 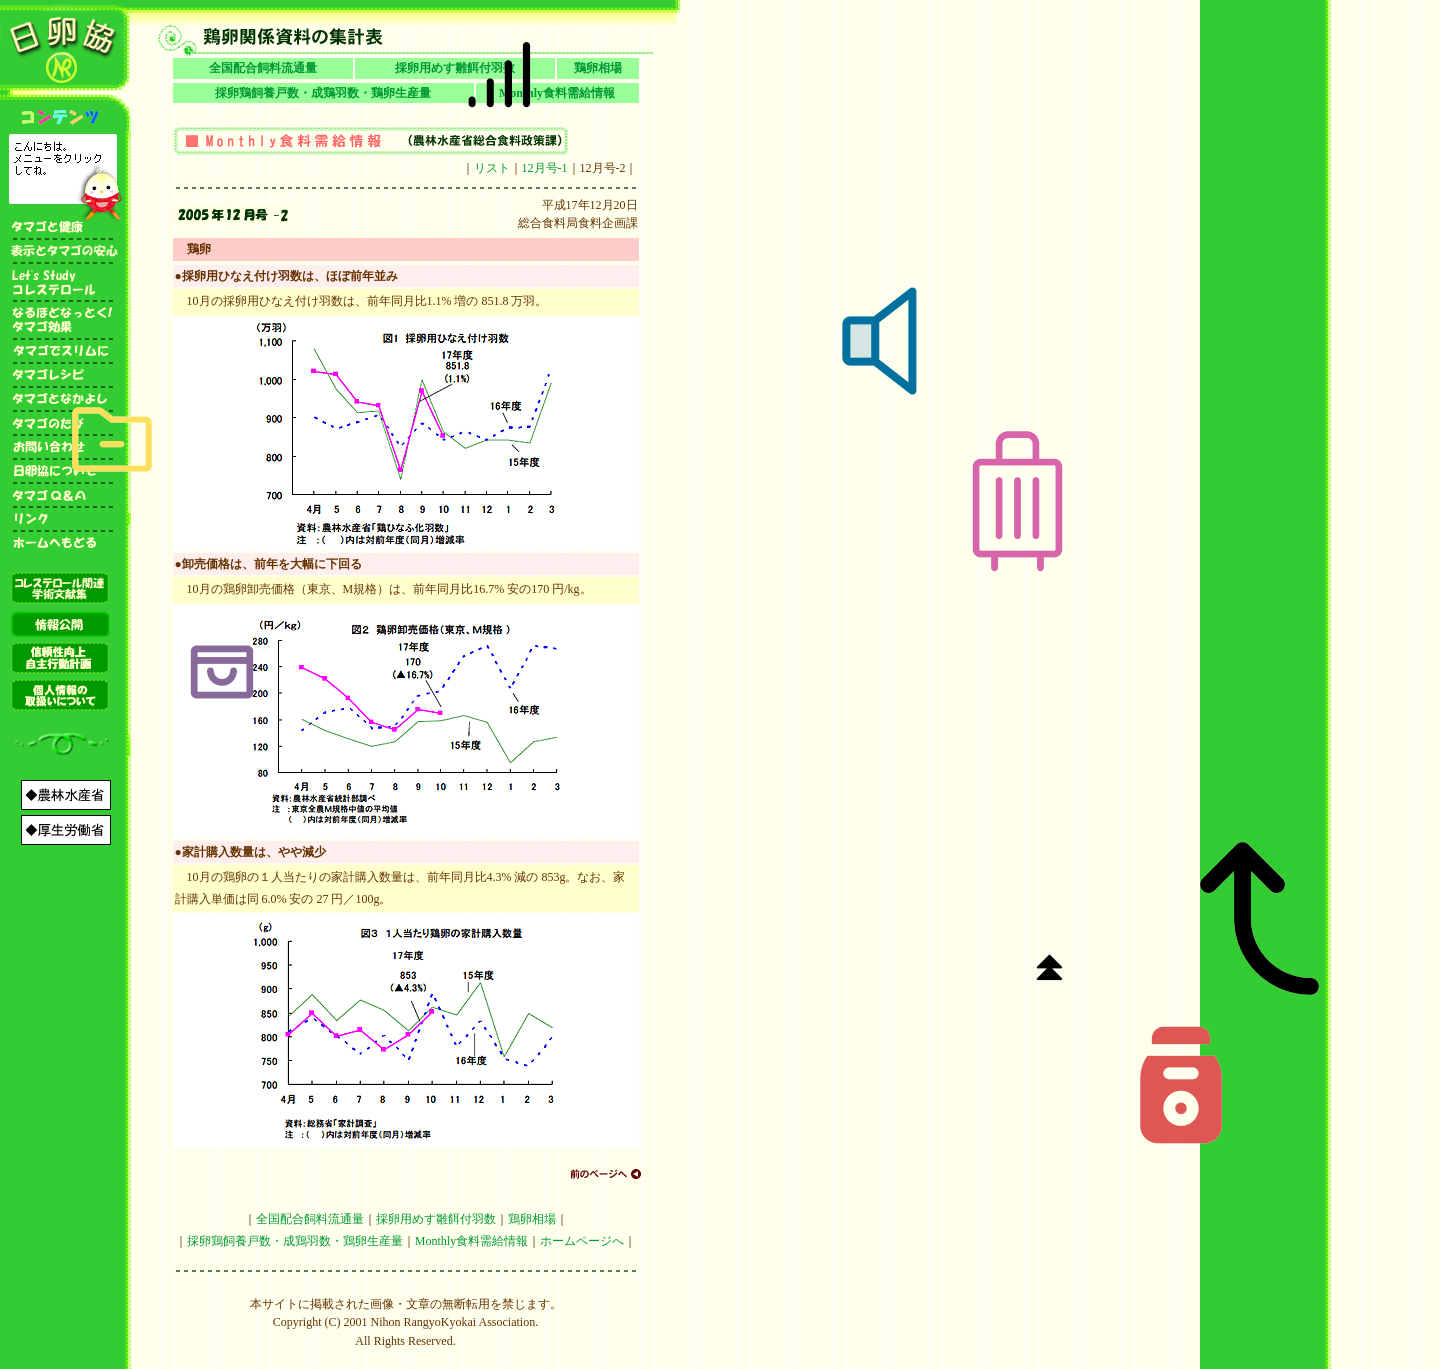 What do you see at coordinates (512, 71) in the screenshot?
I see `indicates strong cellular network connection` at bounding box center [512, 71].